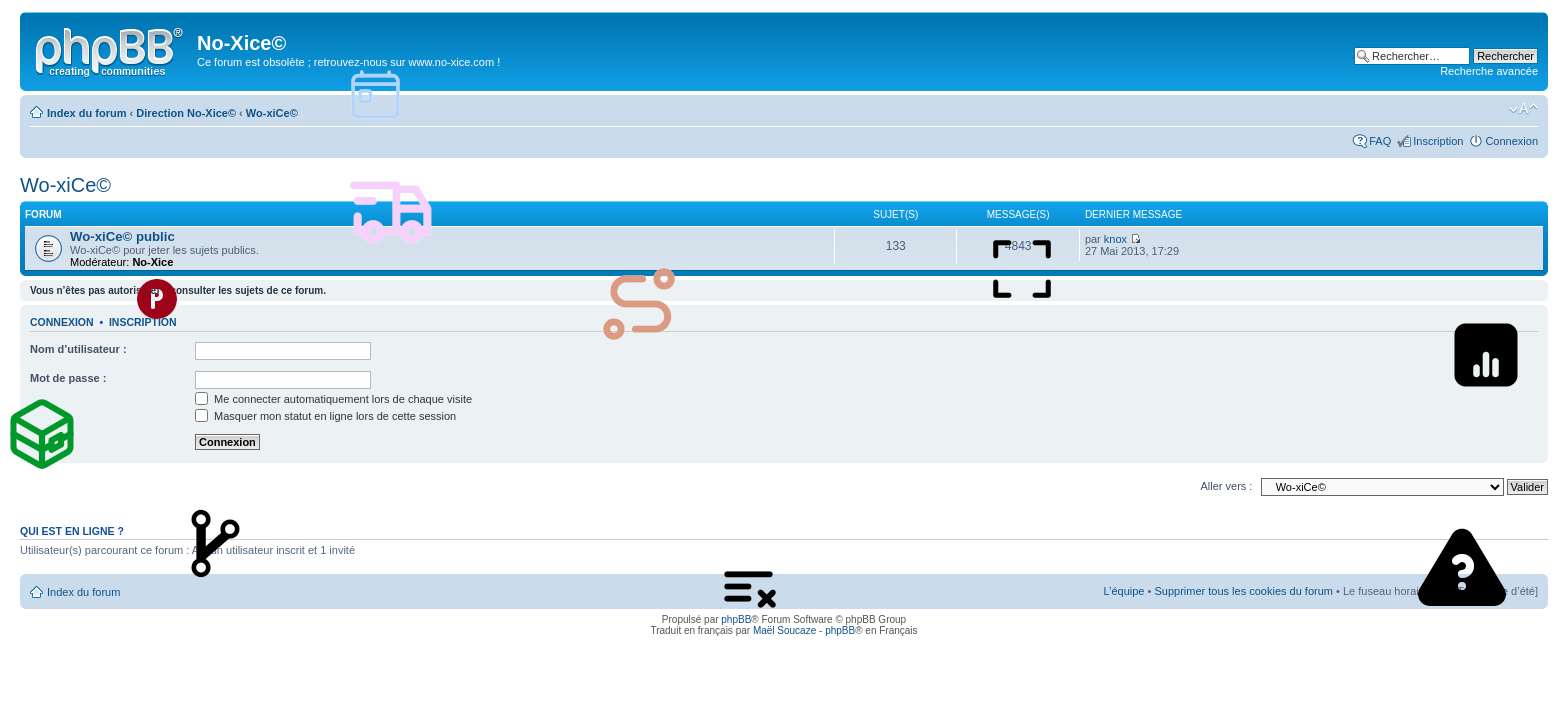  What do you see at coordinates (157, 299) in the screenshot?
I see `indicates parking available or parking location` at bounding box center [157, 299].